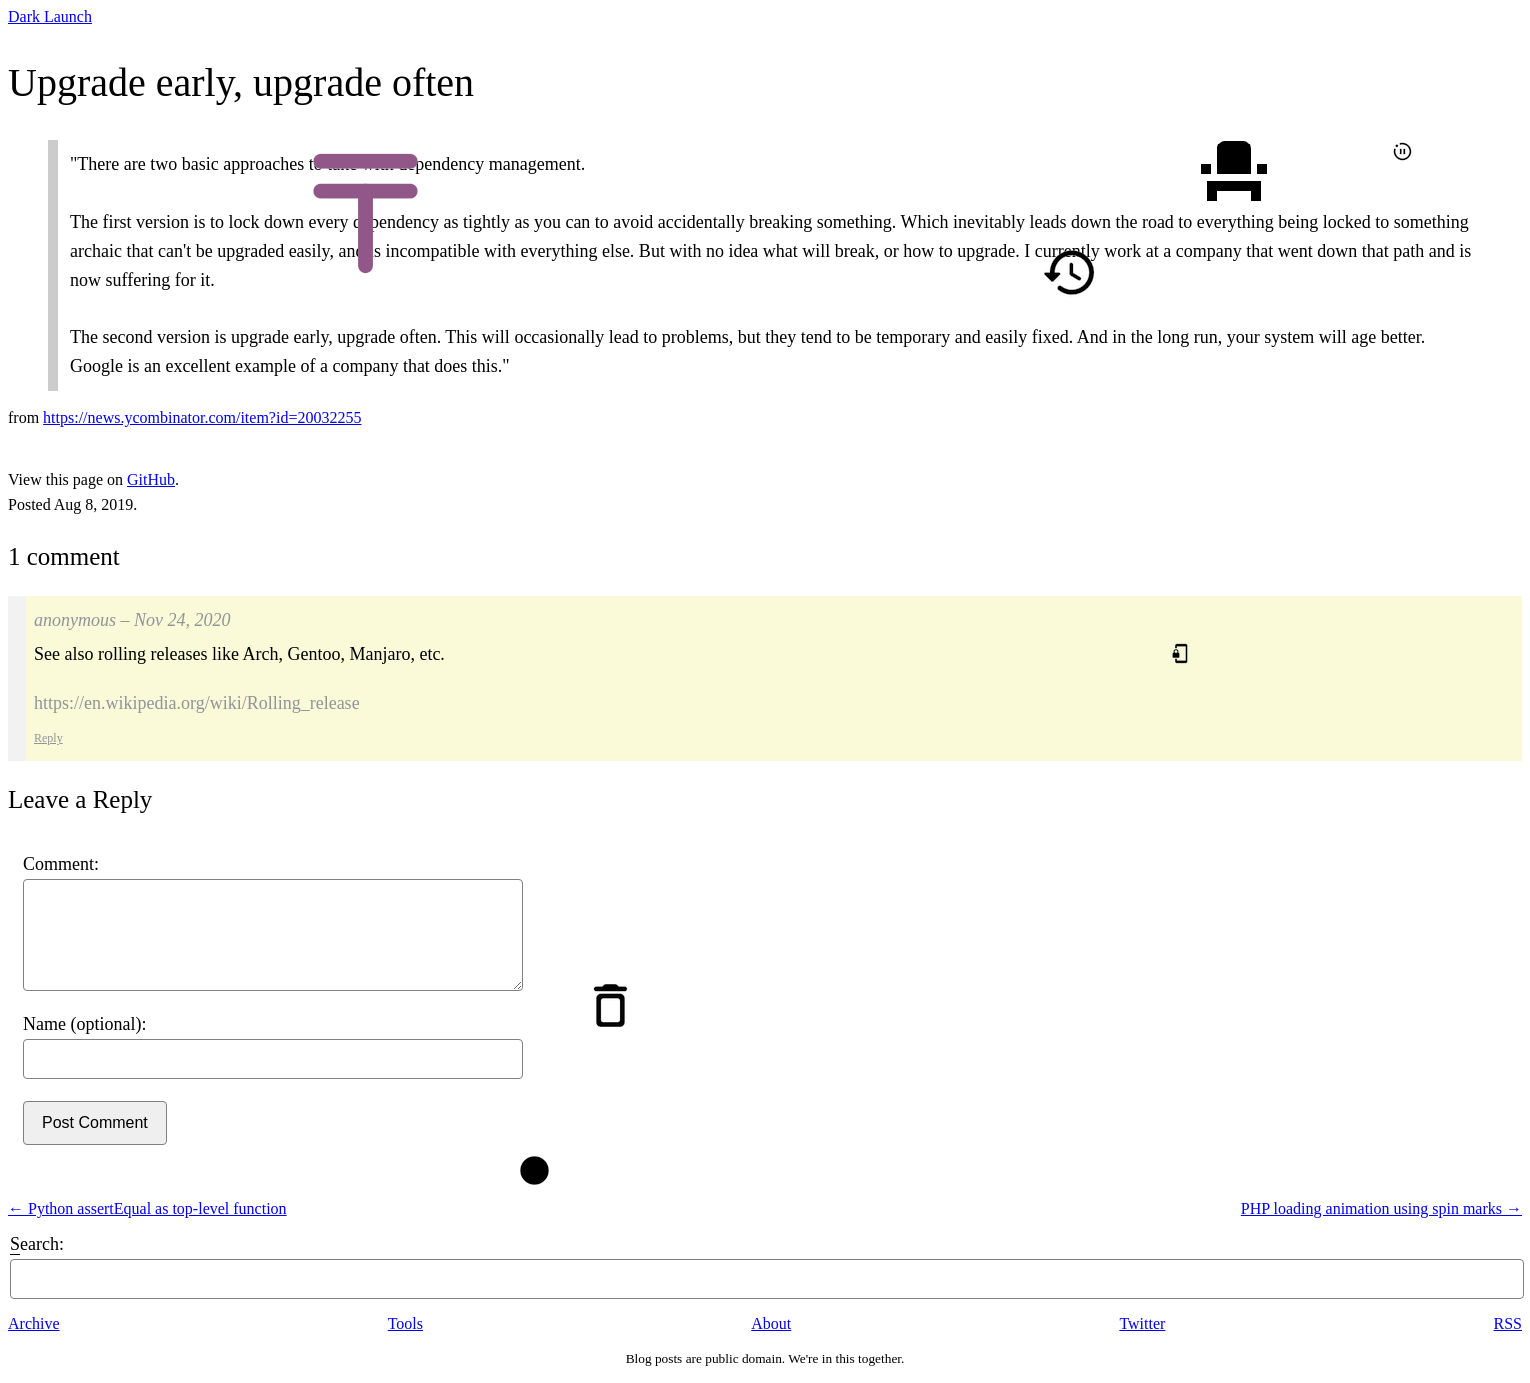 Image resolution: width=1530 pixels, height=1383 pixels. Describe the element at coordinates (610, 1005) in the screenshot. I see `delete an item` at that location.